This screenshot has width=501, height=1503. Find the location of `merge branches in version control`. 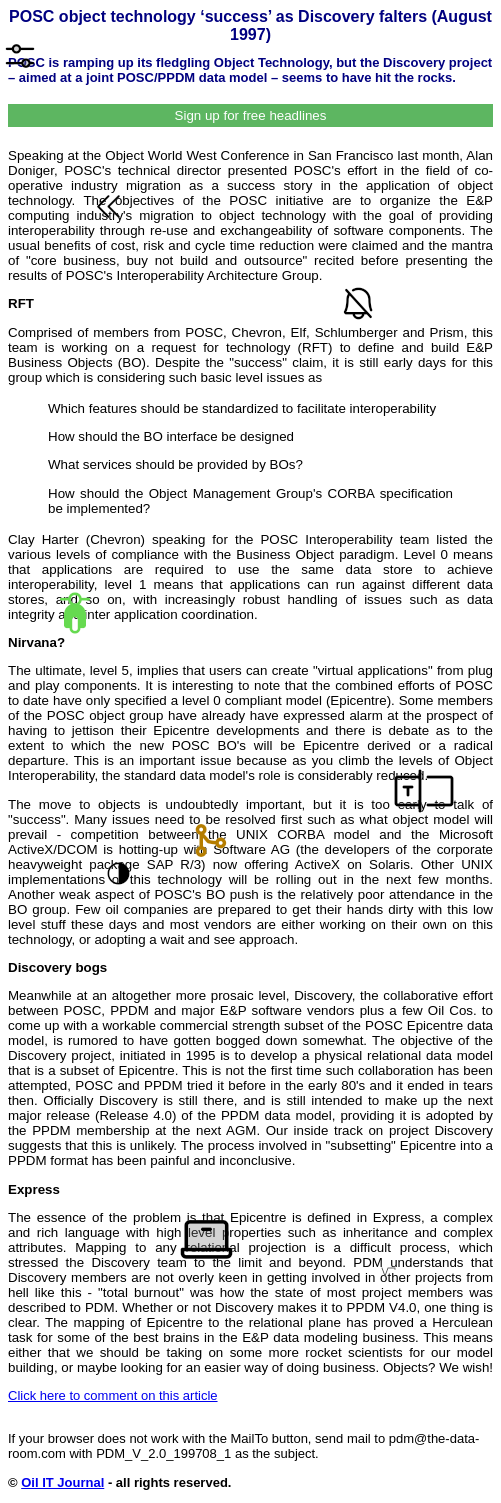

merge branches in version control is located at coordinates (208, 840).